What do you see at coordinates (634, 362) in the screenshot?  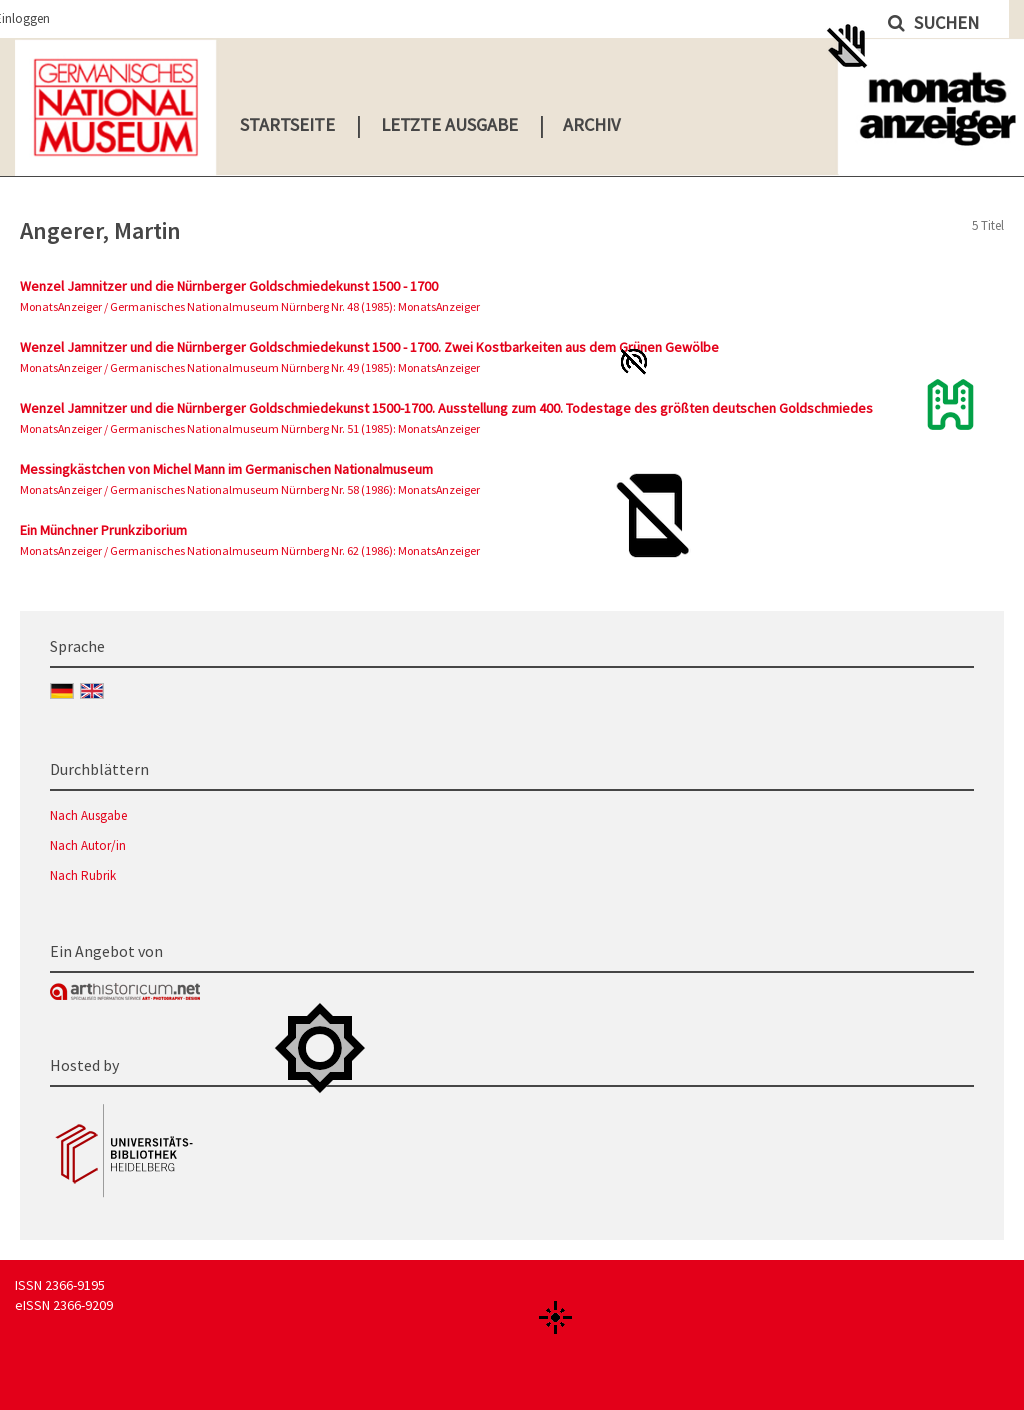 I see `indicates mobile hotspot is disabled` at bounding box center [634, 362].